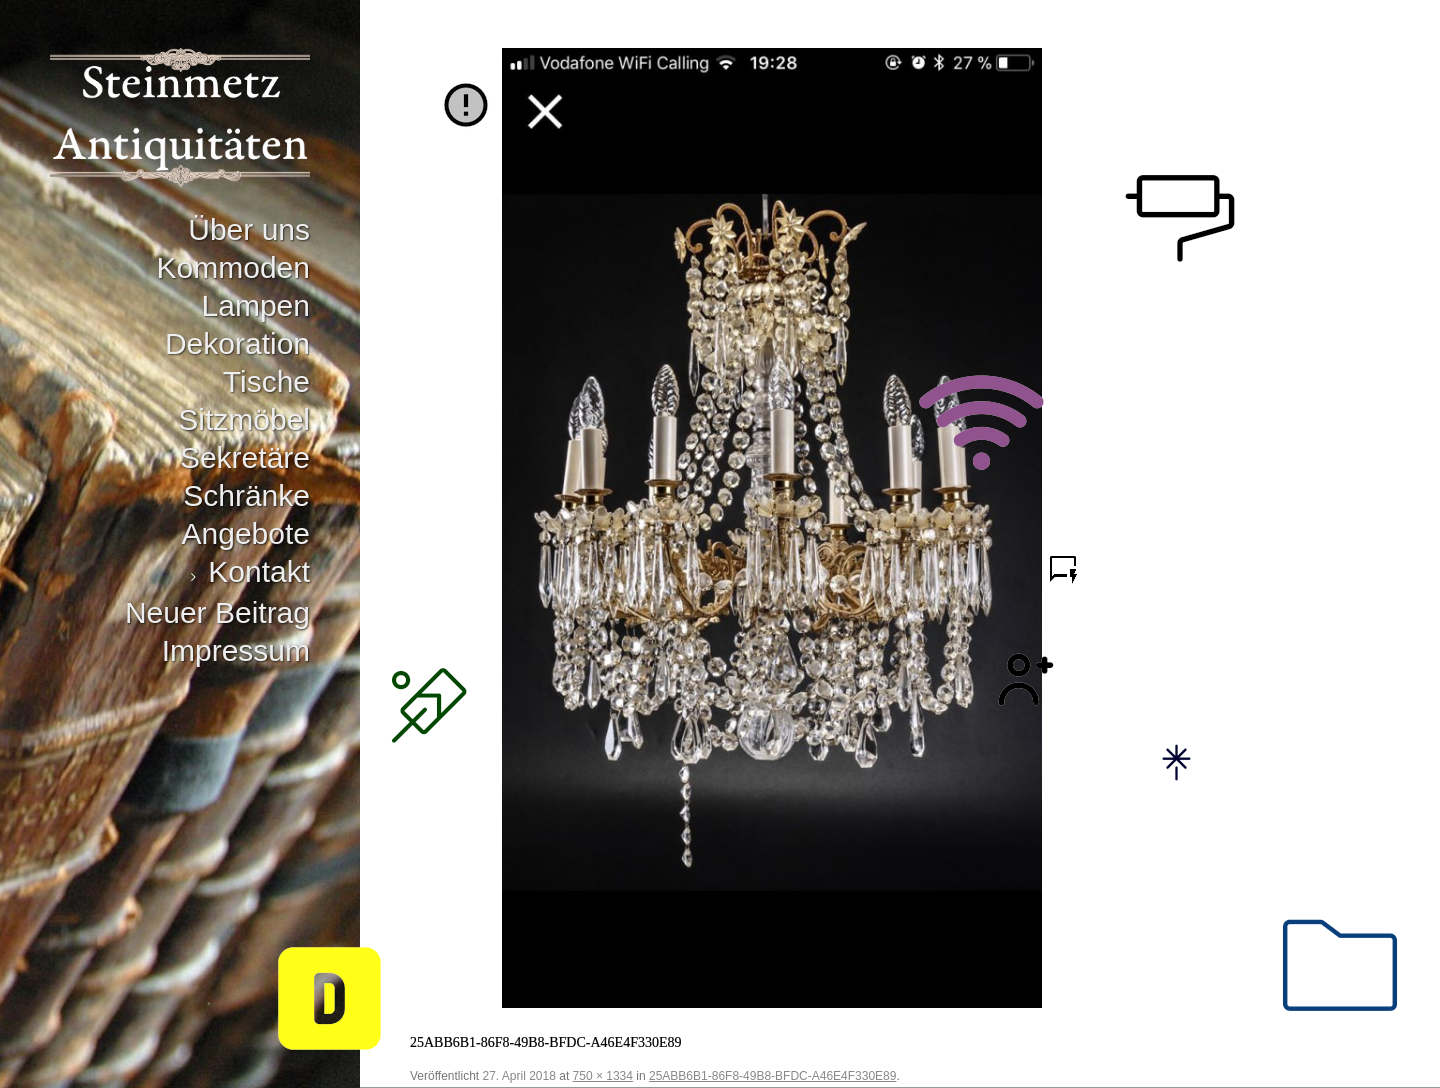  I want to click on indicates an error or problem has occurred, so click(466, 105).